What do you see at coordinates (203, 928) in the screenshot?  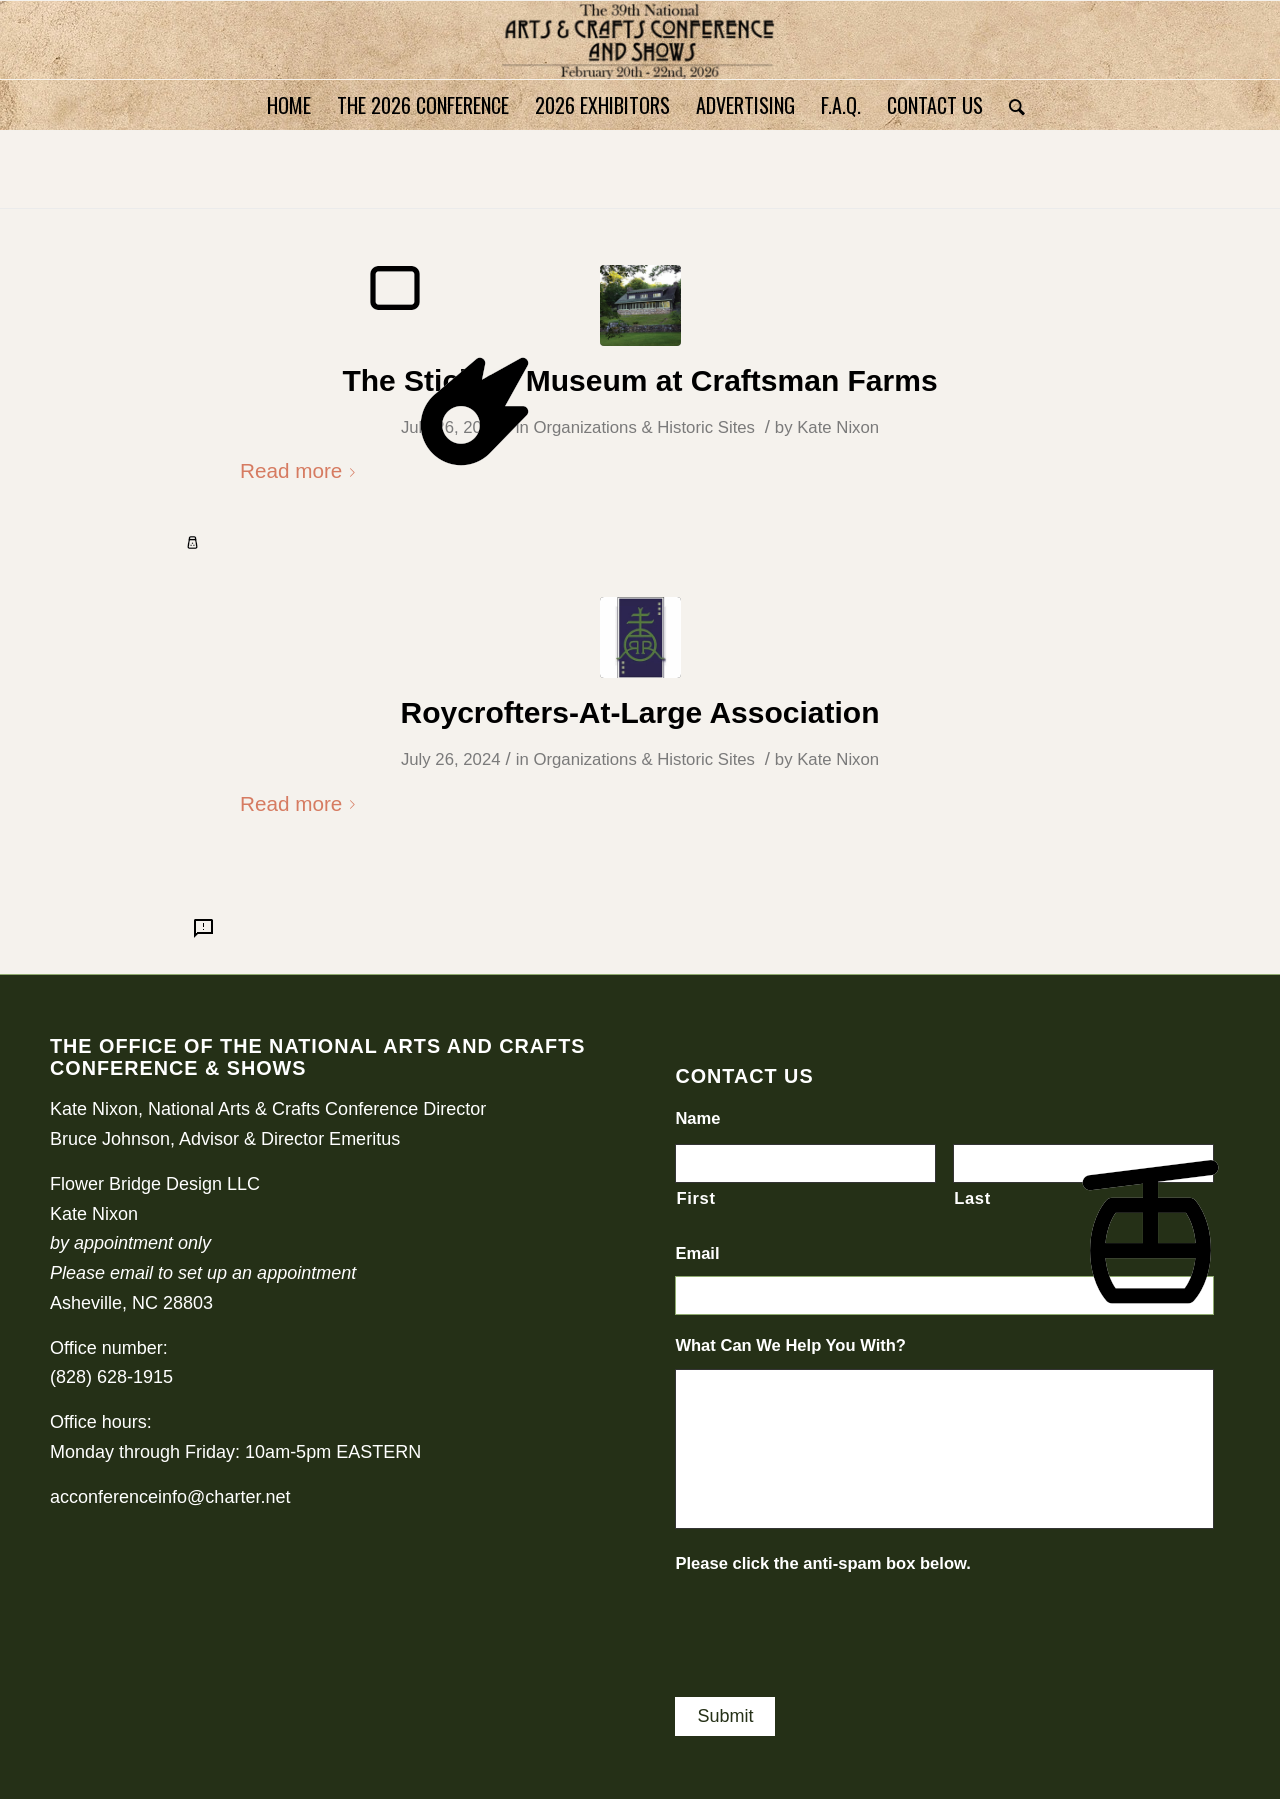 I see `submit feedback or report an issue` at bounding box center [203, 928].